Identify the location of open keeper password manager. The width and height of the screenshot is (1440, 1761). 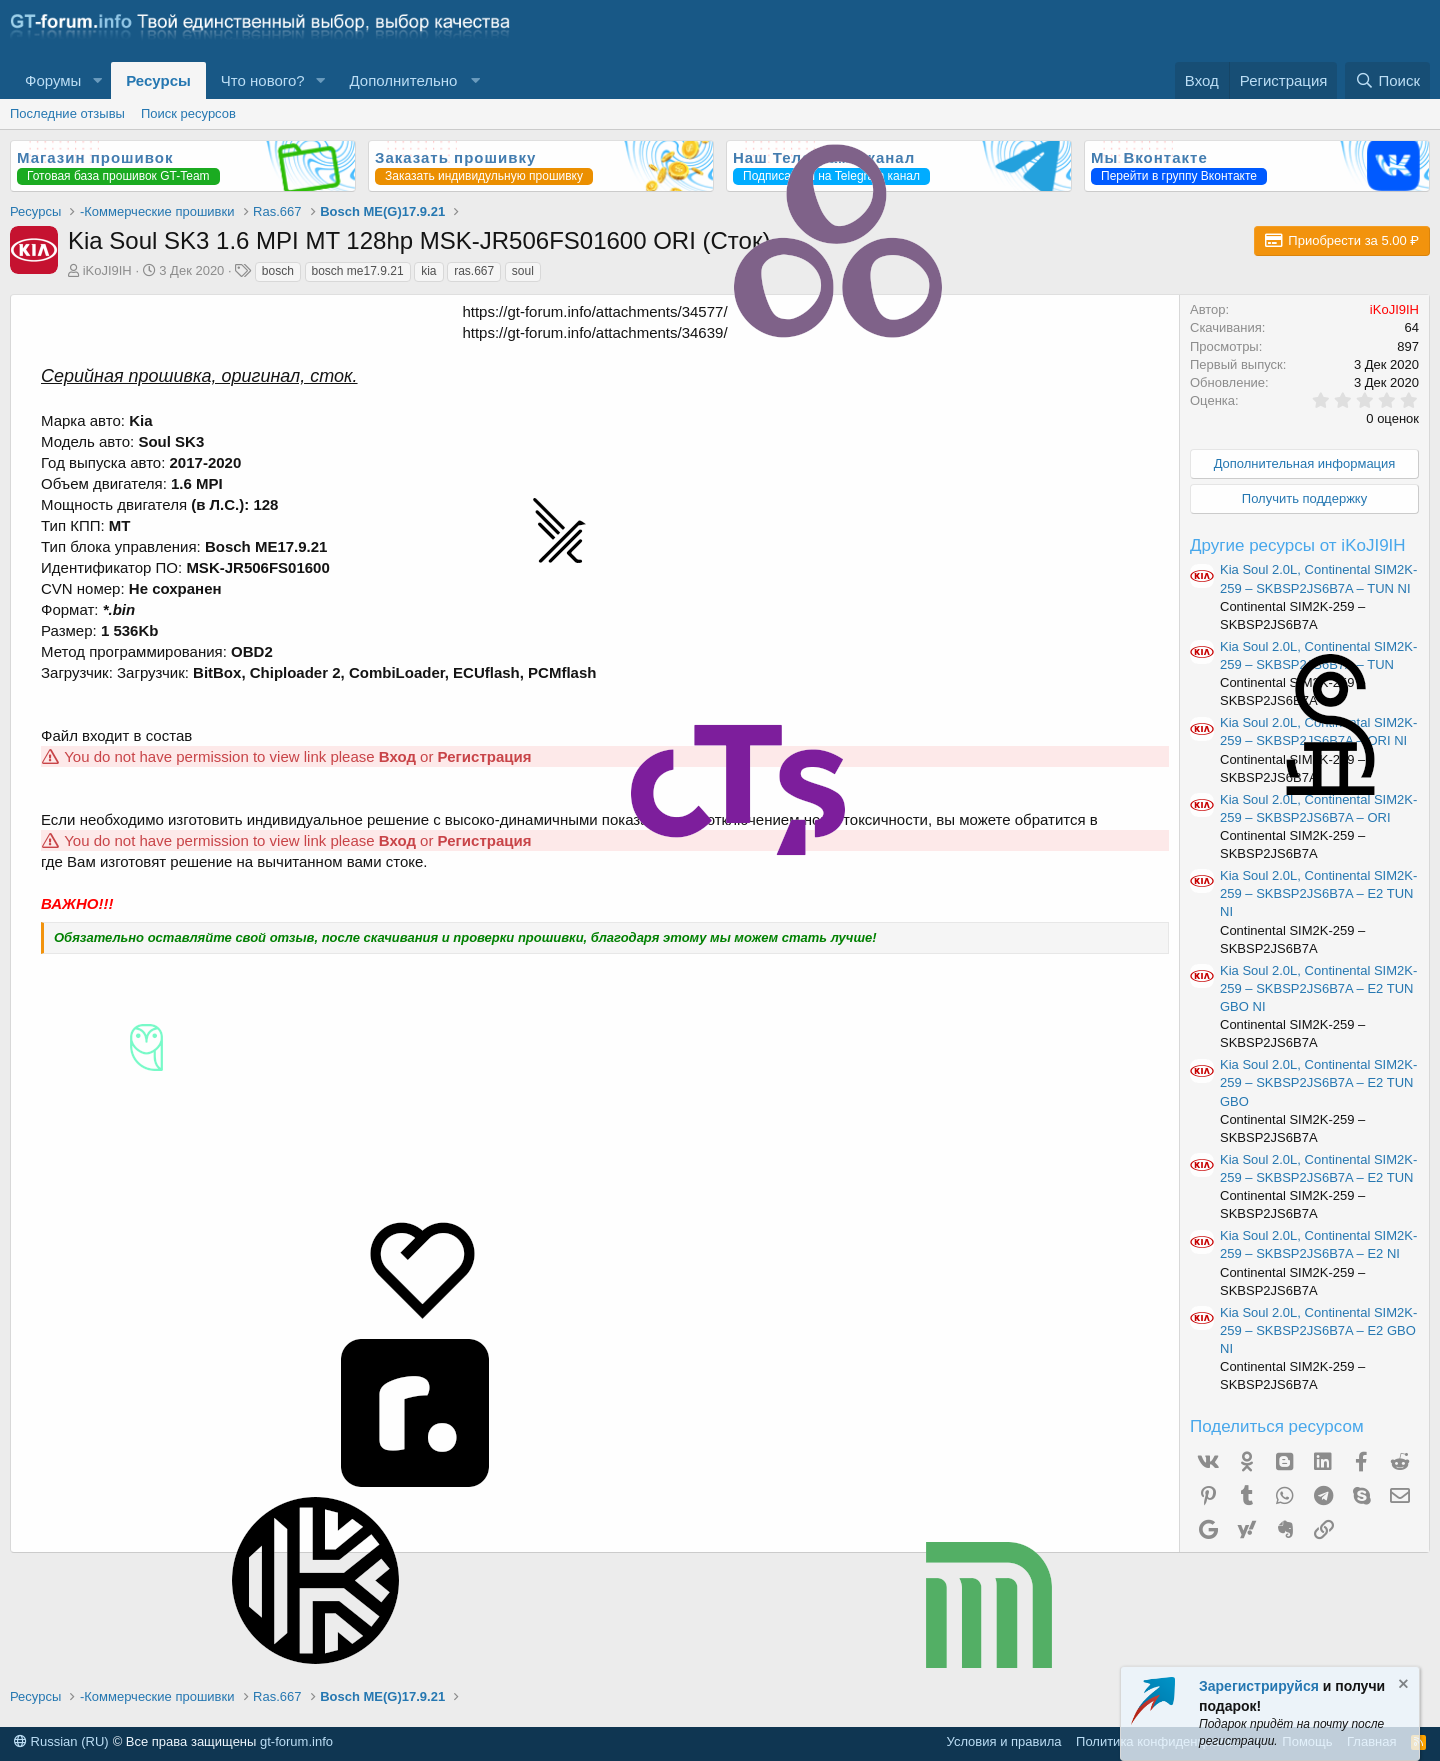
(315, 1580).